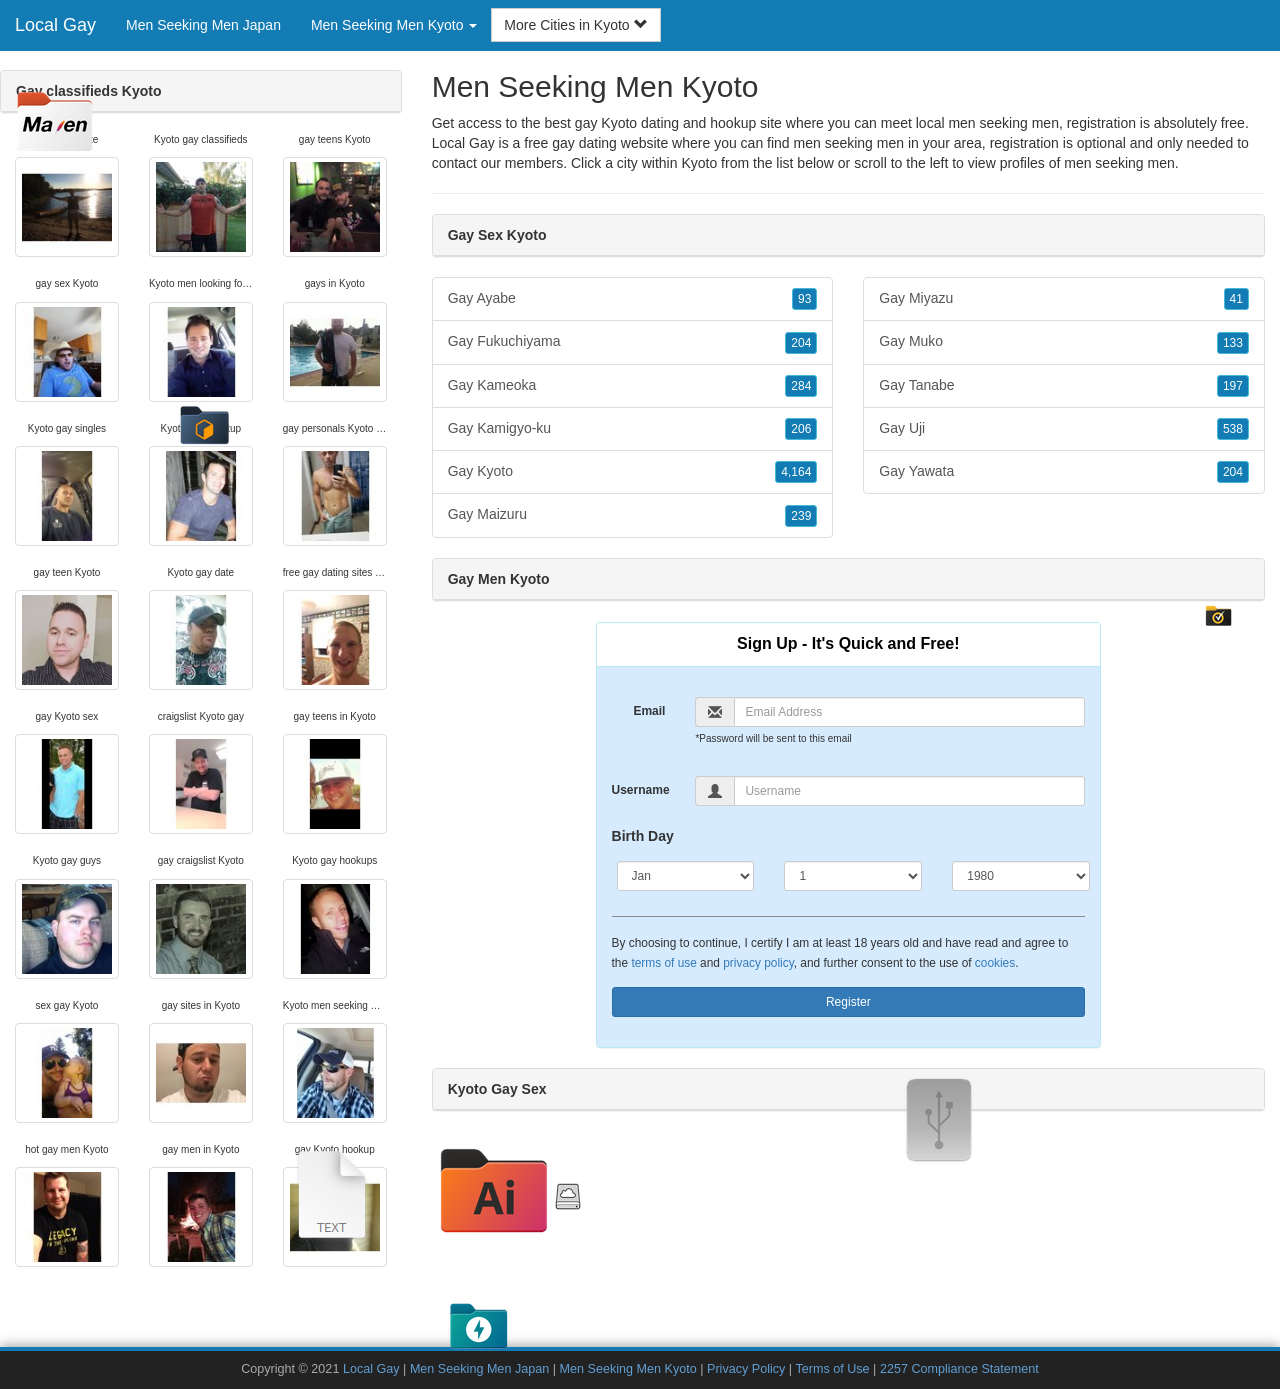  I want to click on generic file type template icon, so click(332, 1196).